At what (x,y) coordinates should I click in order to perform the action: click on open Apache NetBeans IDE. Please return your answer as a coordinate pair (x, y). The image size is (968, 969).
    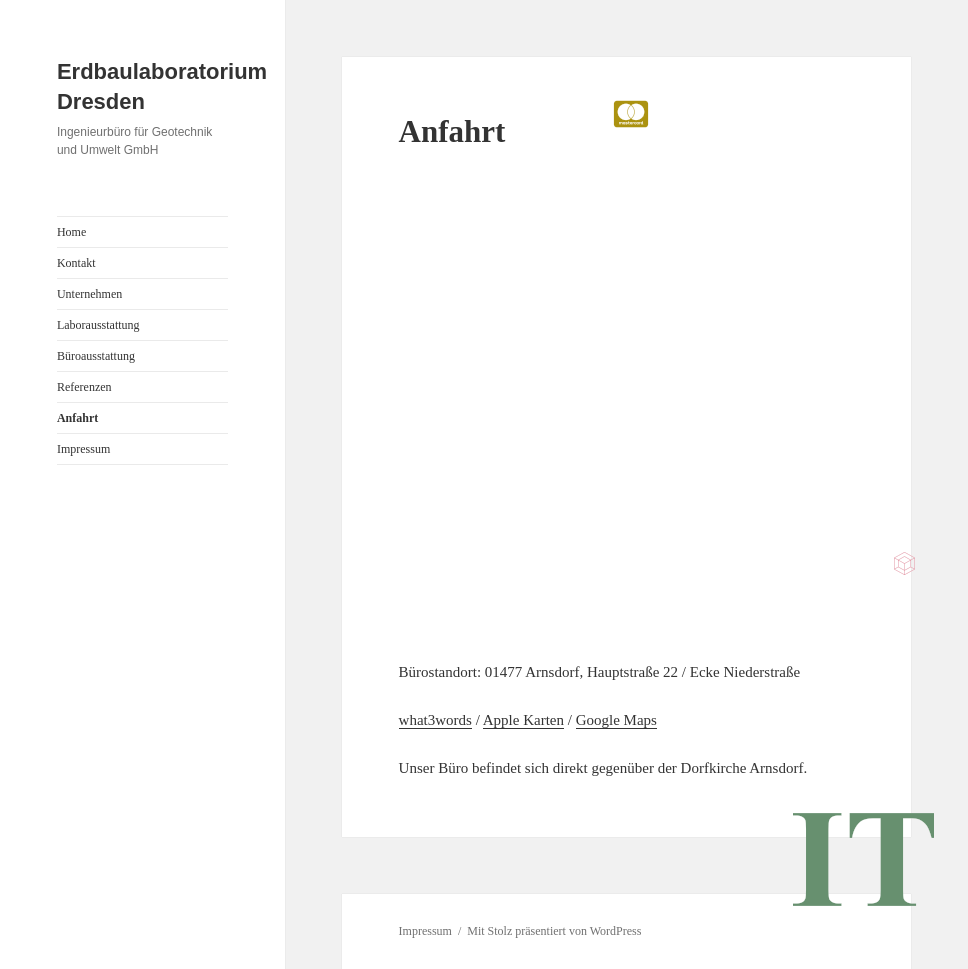
    Looking at the image, I should click on (904, 563).